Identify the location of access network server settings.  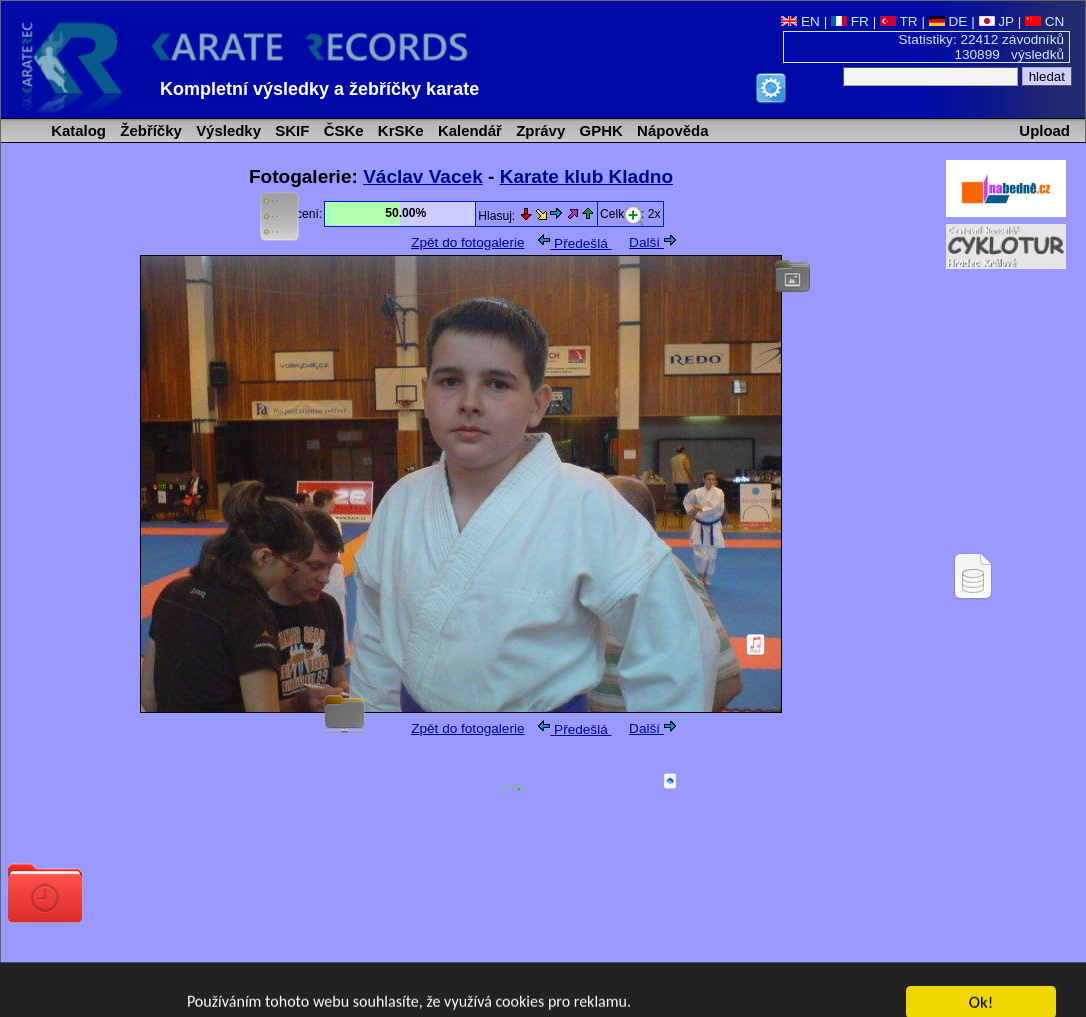
(279, 216).